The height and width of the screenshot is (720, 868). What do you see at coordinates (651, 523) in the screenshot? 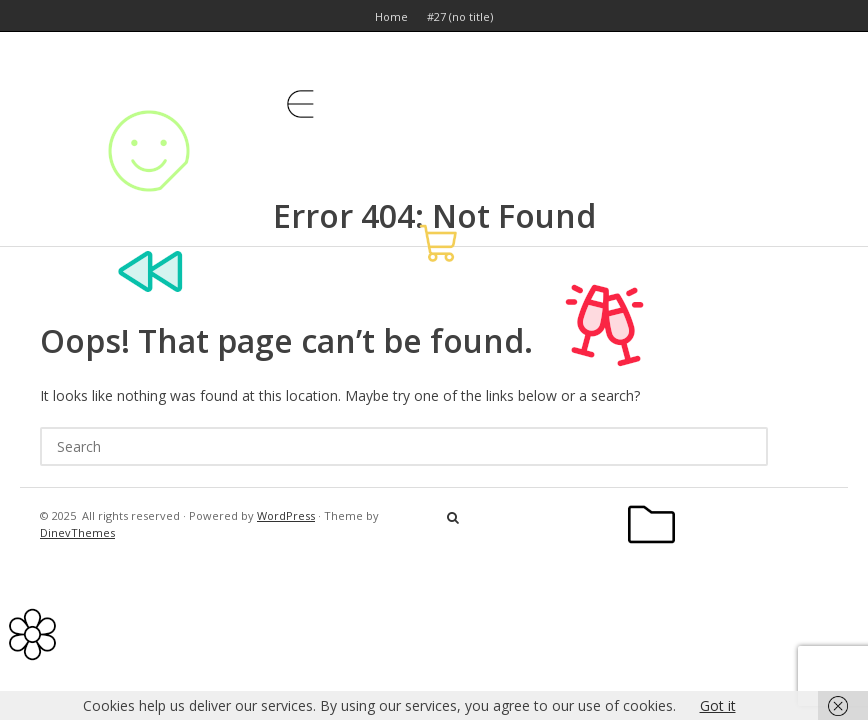
I see `access folder contents` at bounding box center [651, 523].